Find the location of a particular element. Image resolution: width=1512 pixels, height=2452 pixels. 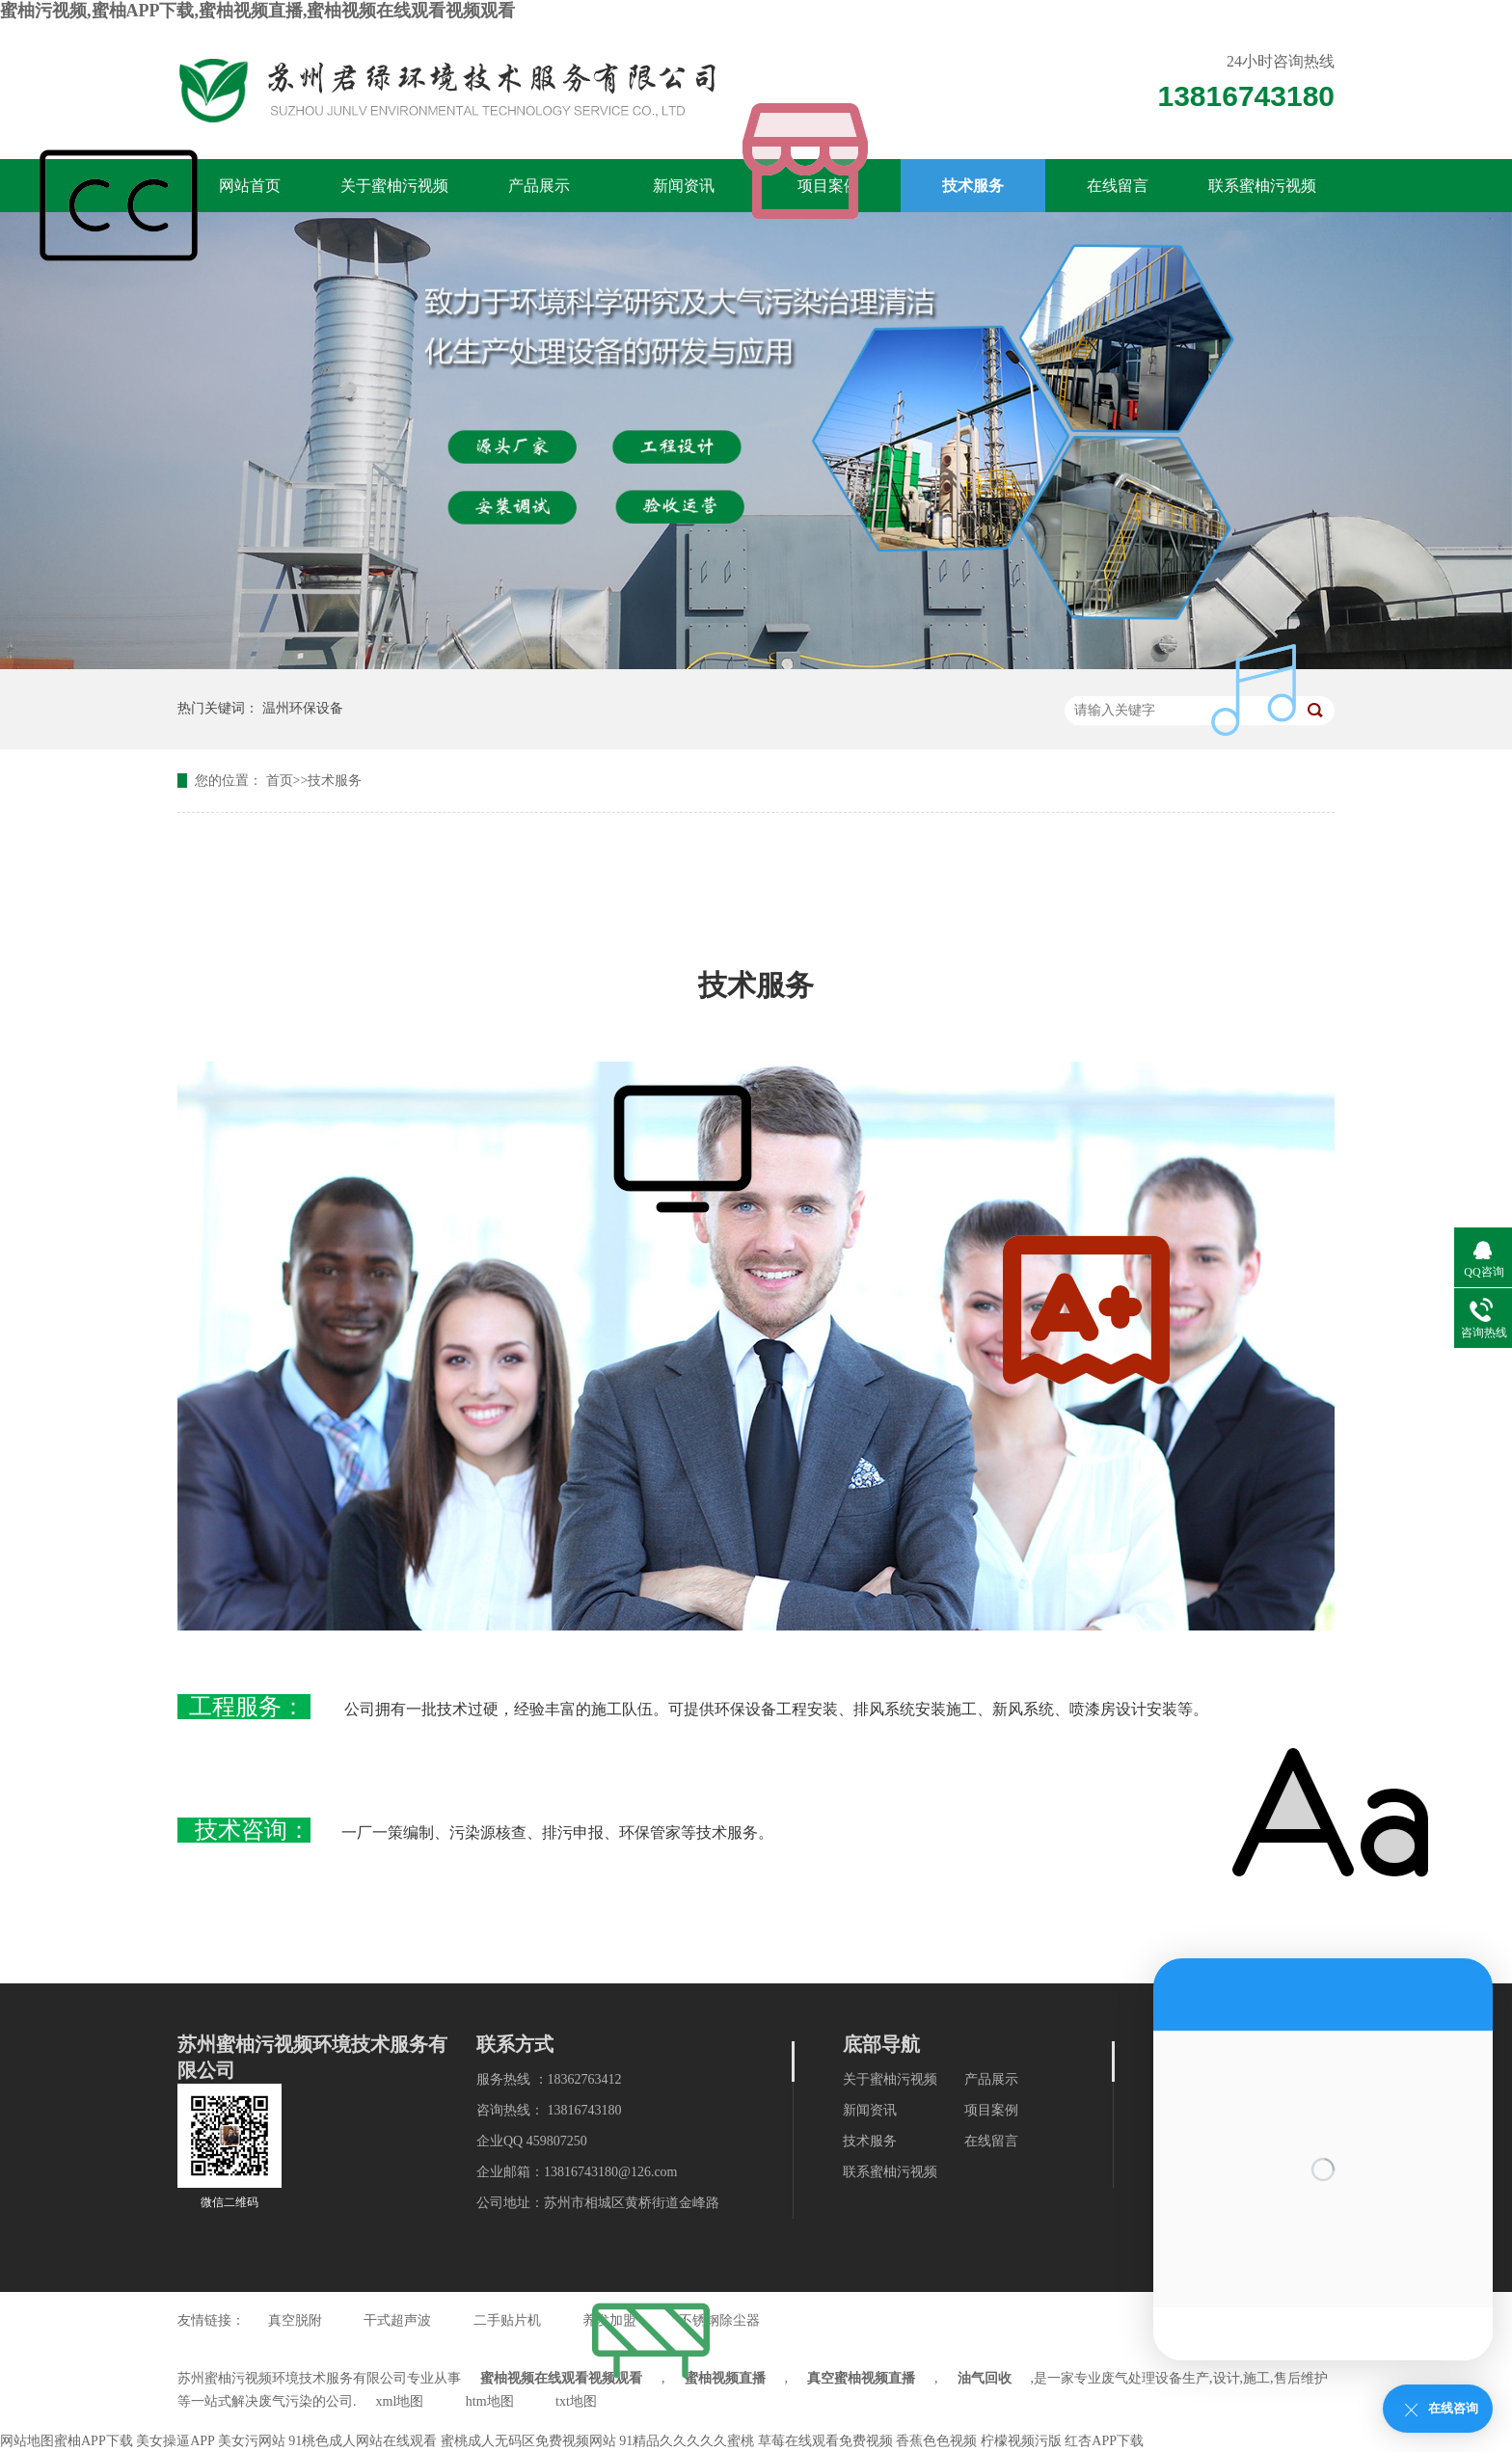

switch to desktop or monitor display is located at coordinates (683, 1144).